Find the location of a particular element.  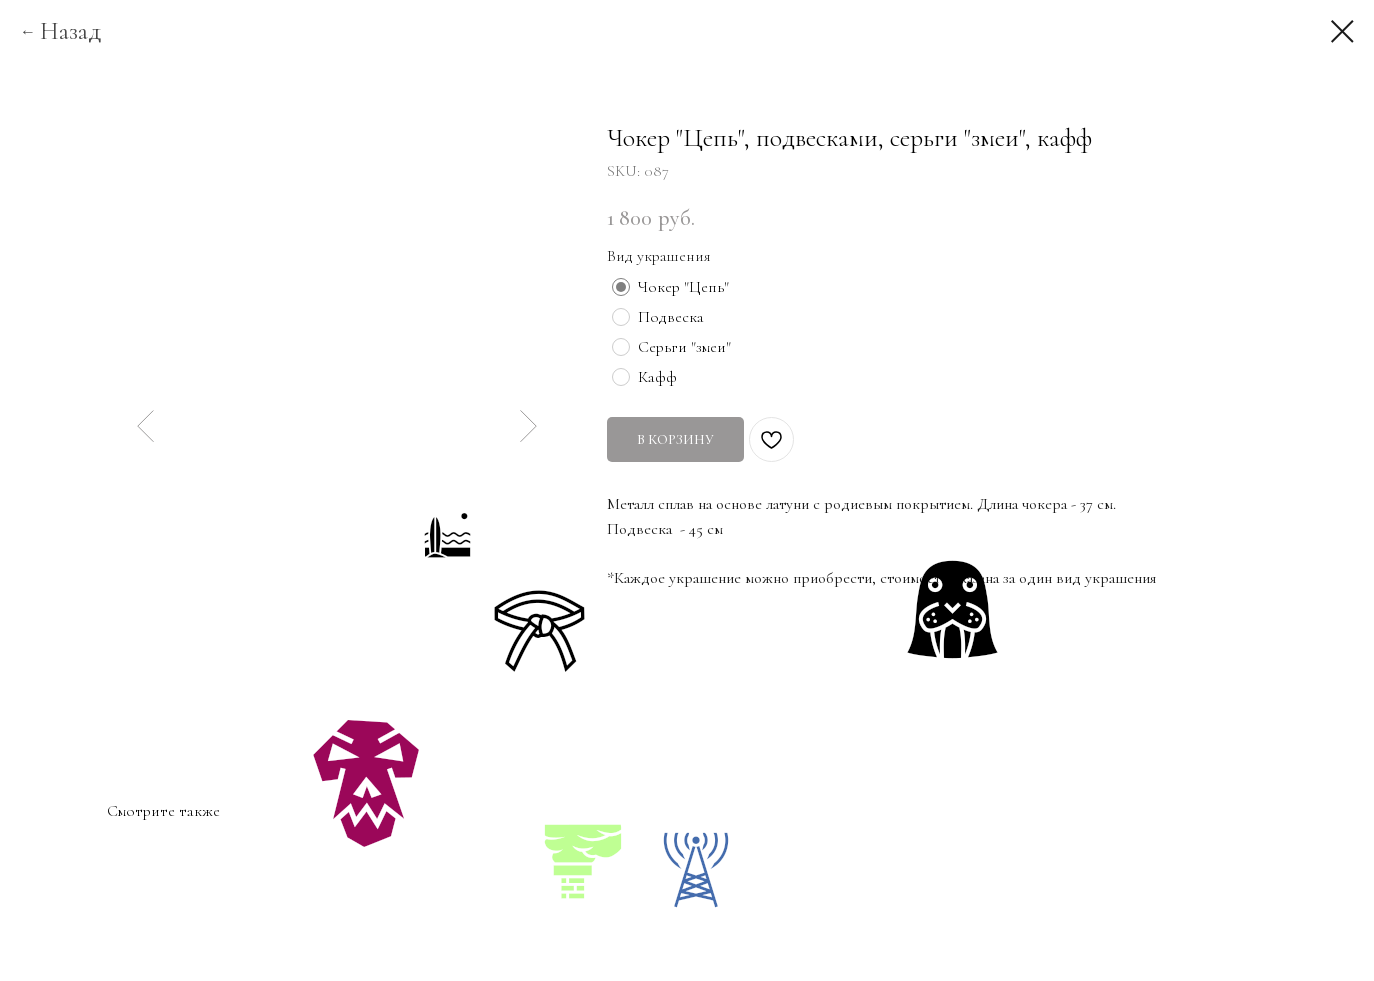

broadcast or transmit a signal is located at coordinates (696, 871).